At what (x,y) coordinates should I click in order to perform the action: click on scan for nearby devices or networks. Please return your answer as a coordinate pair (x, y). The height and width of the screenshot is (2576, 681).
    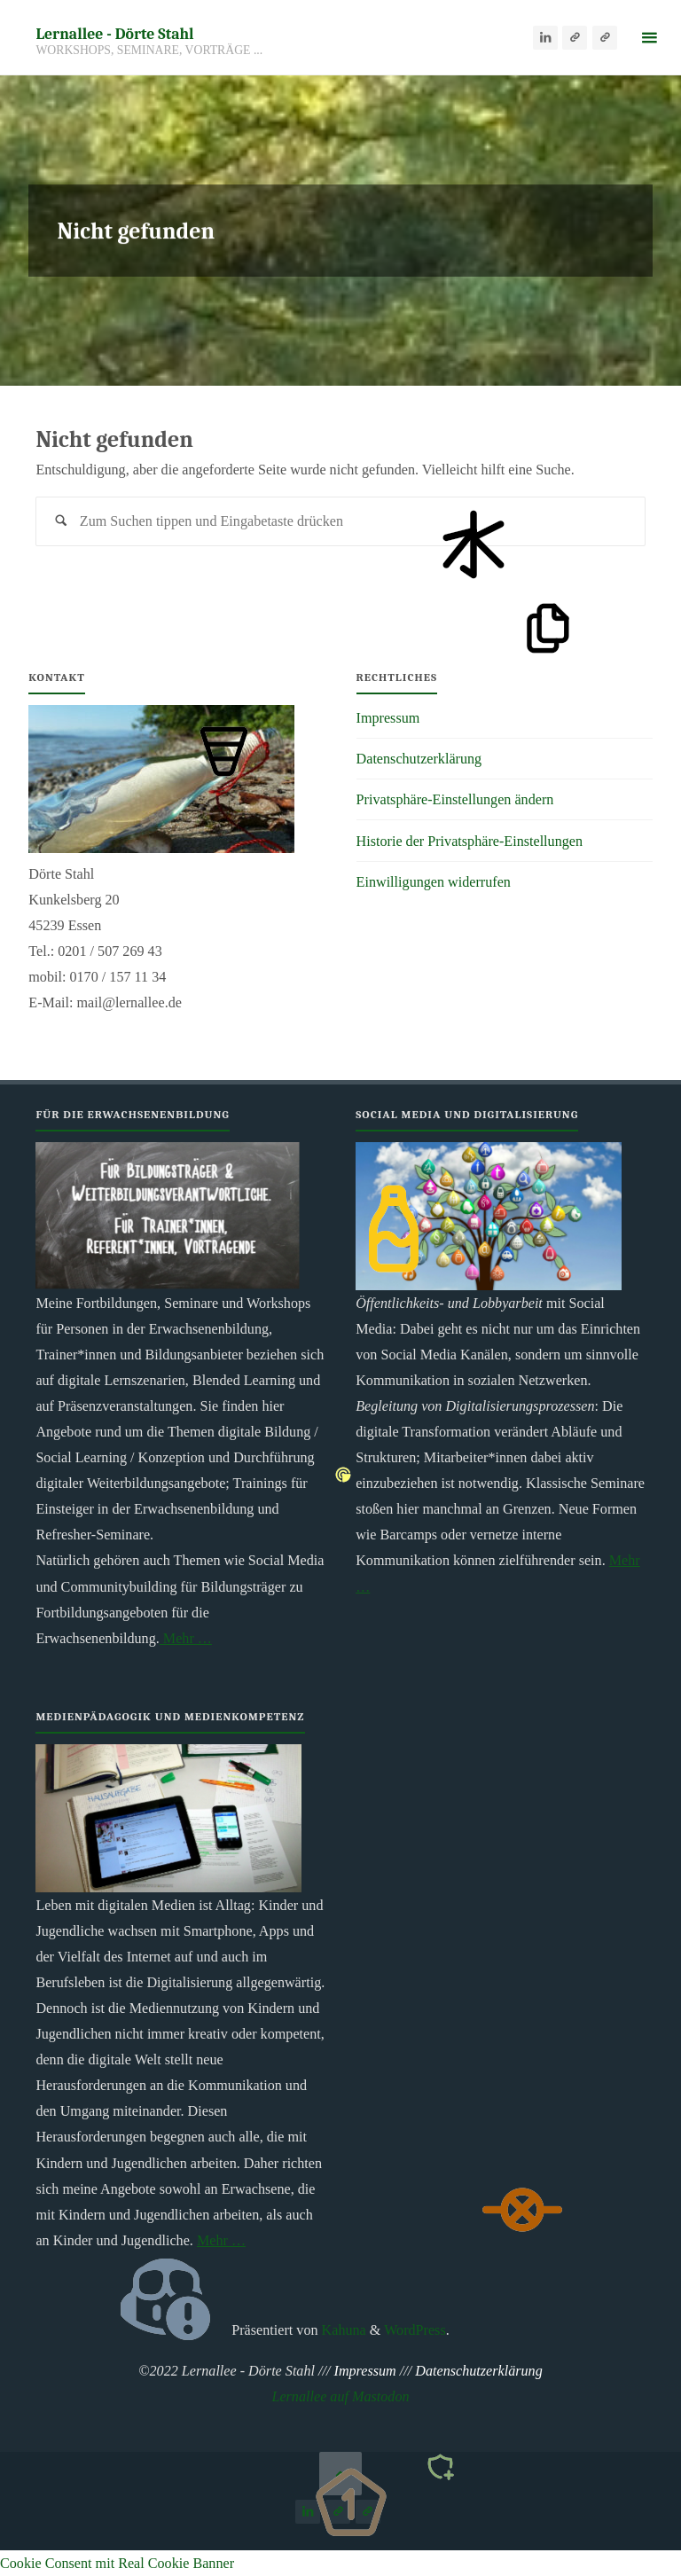
    Looking at the image, I should click on (343, 1475).